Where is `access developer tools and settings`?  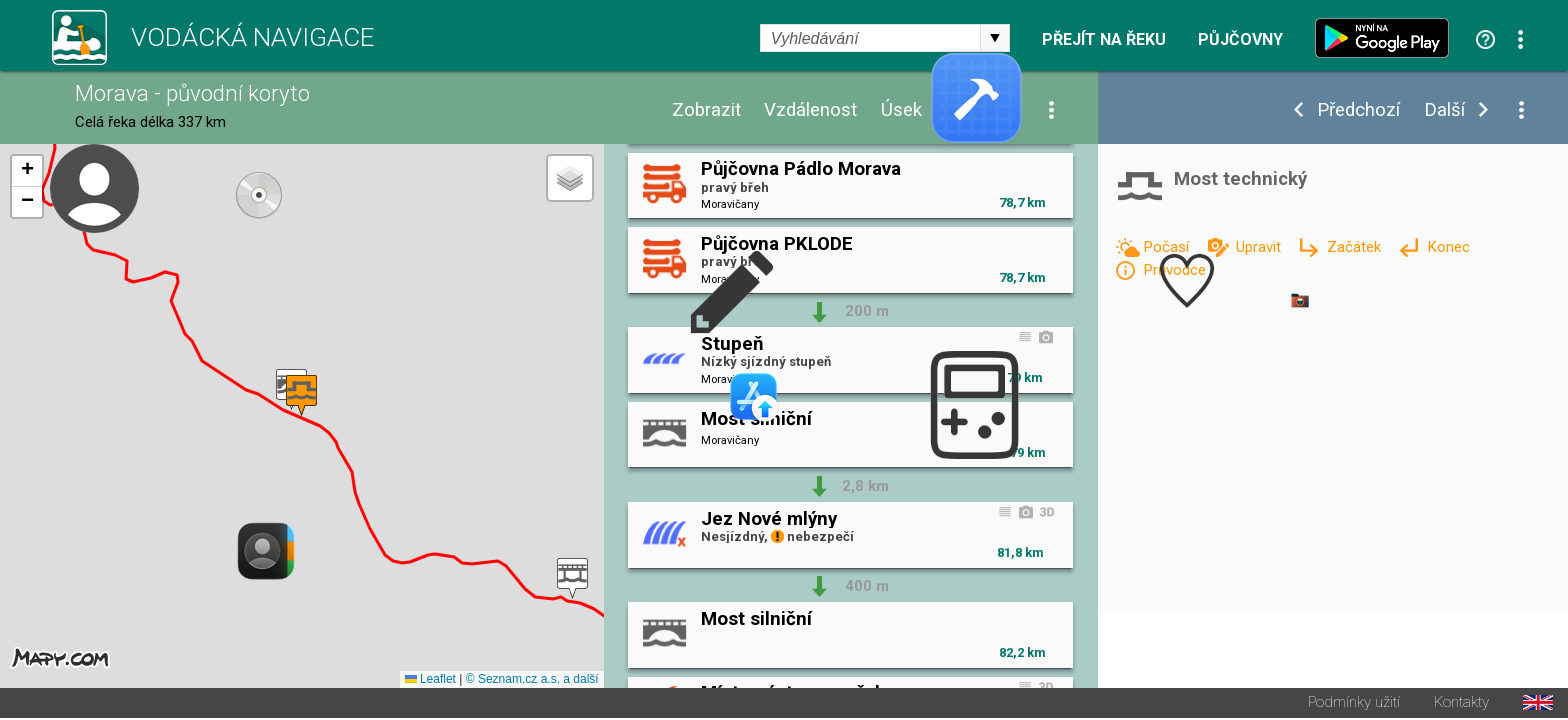
access developer tools and settings is located at coordinates (976, 99).